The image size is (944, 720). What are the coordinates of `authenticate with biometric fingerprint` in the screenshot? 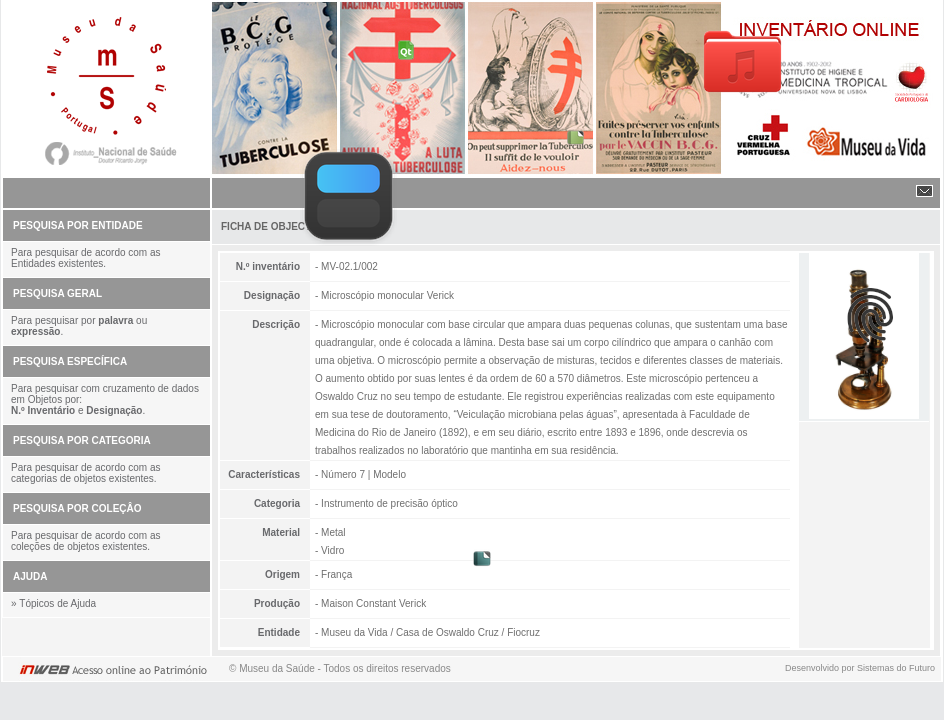 It's located at (872, 316).